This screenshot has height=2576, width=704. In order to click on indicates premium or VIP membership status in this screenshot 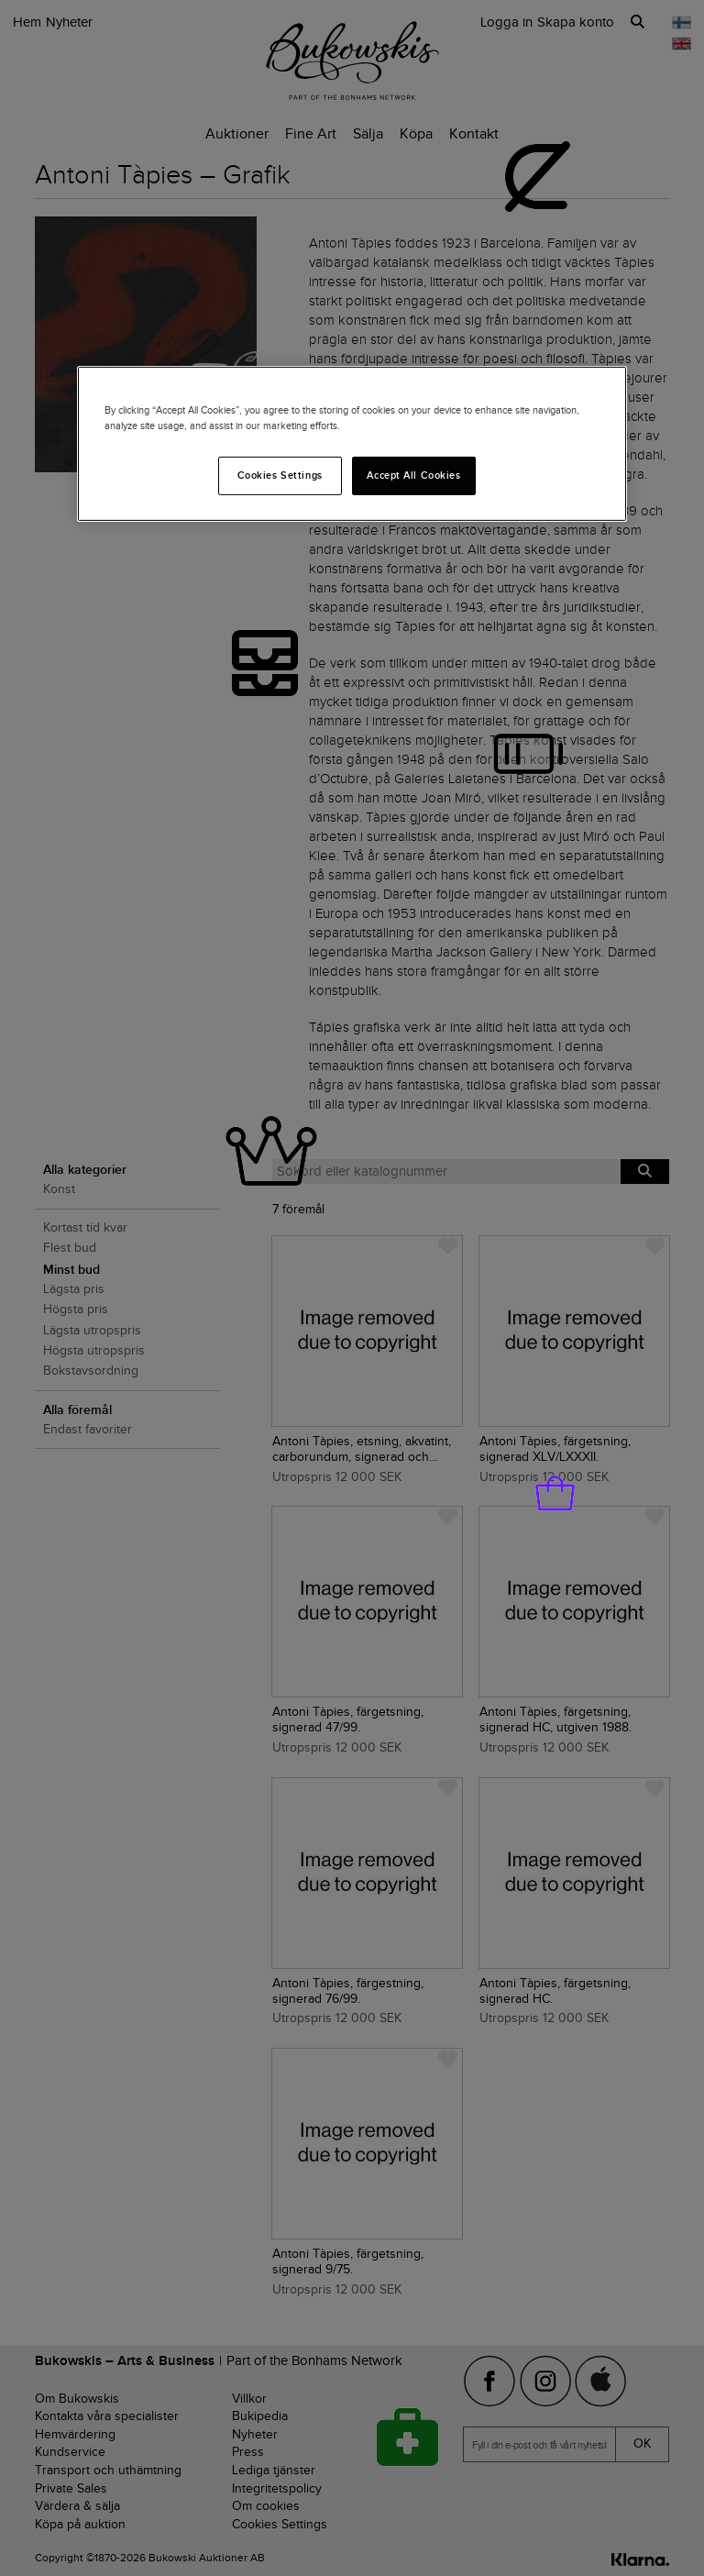, I will do `click(271, 1155)`.